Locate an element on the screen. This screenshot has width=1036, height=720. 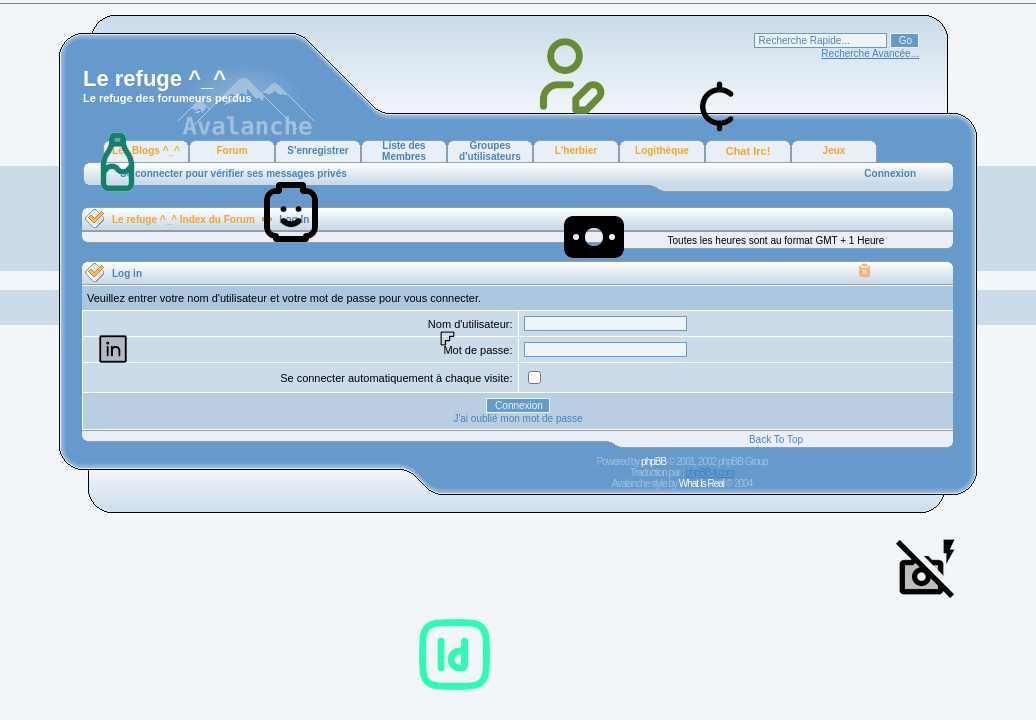
clear clipboard contents is located at coordinates (864, 270).